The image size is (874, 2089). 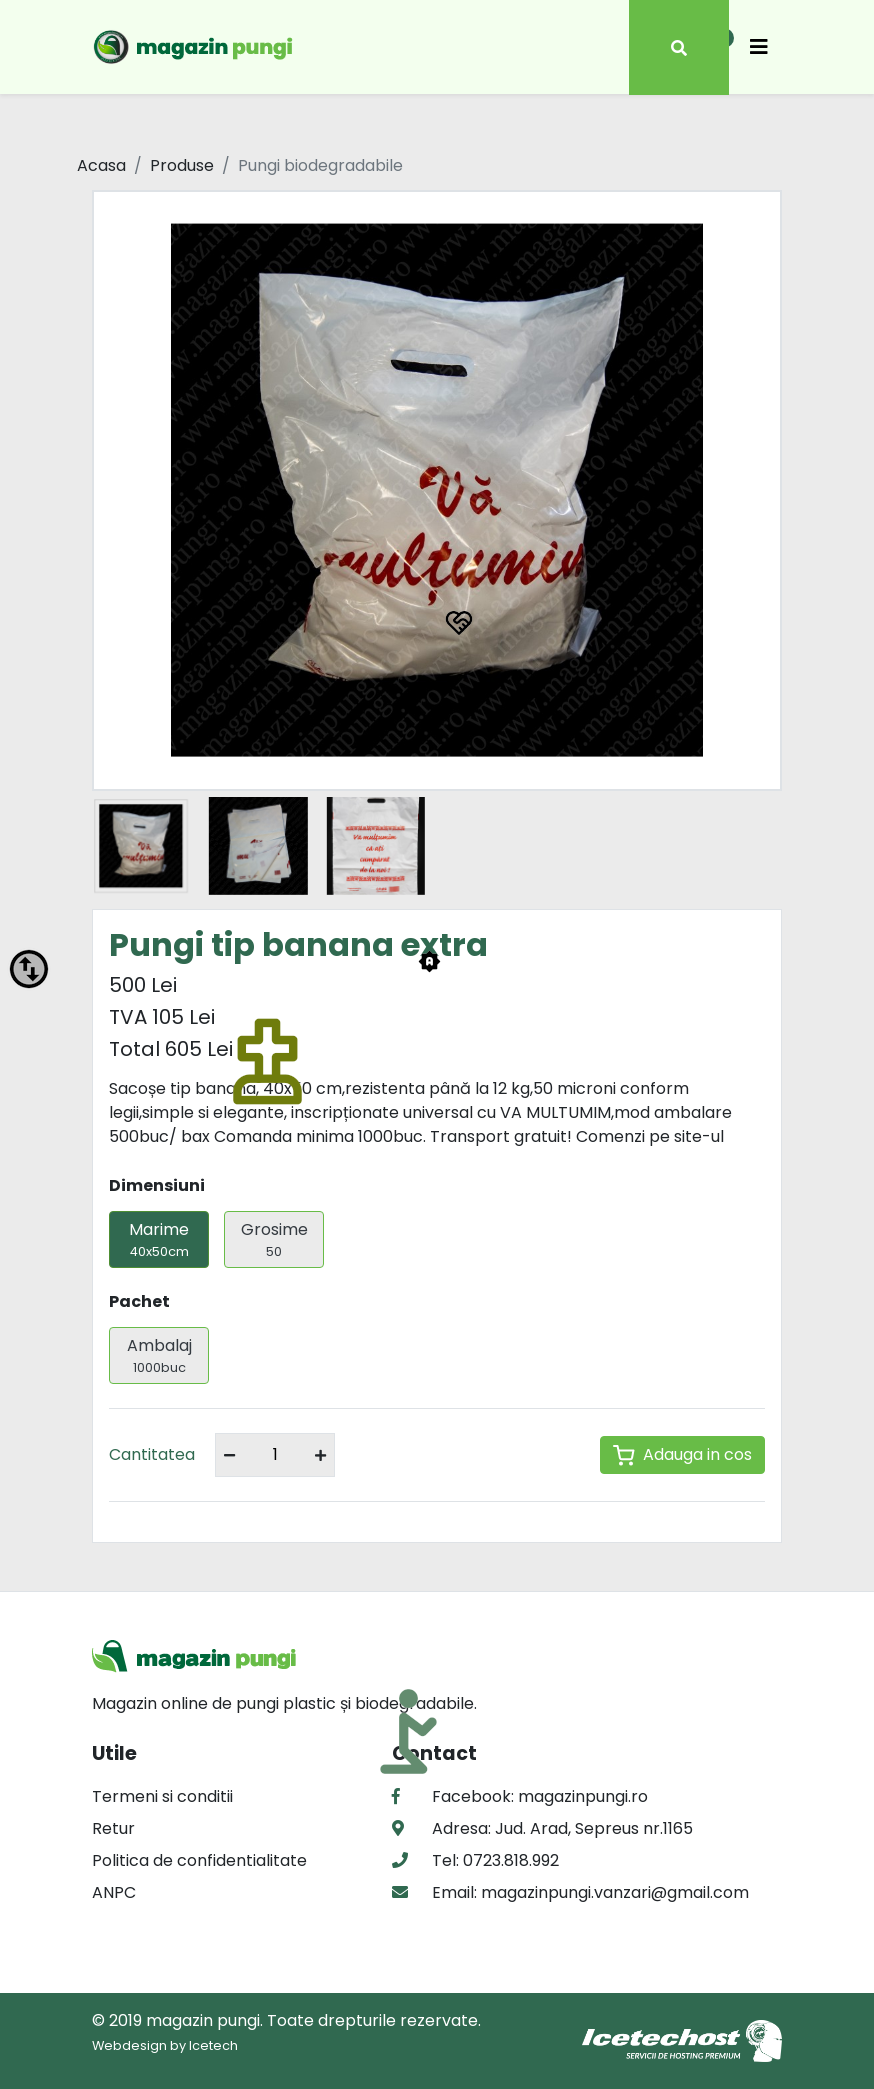 I want to click on support a charitable cause or donation, so click(x=459, y=623).